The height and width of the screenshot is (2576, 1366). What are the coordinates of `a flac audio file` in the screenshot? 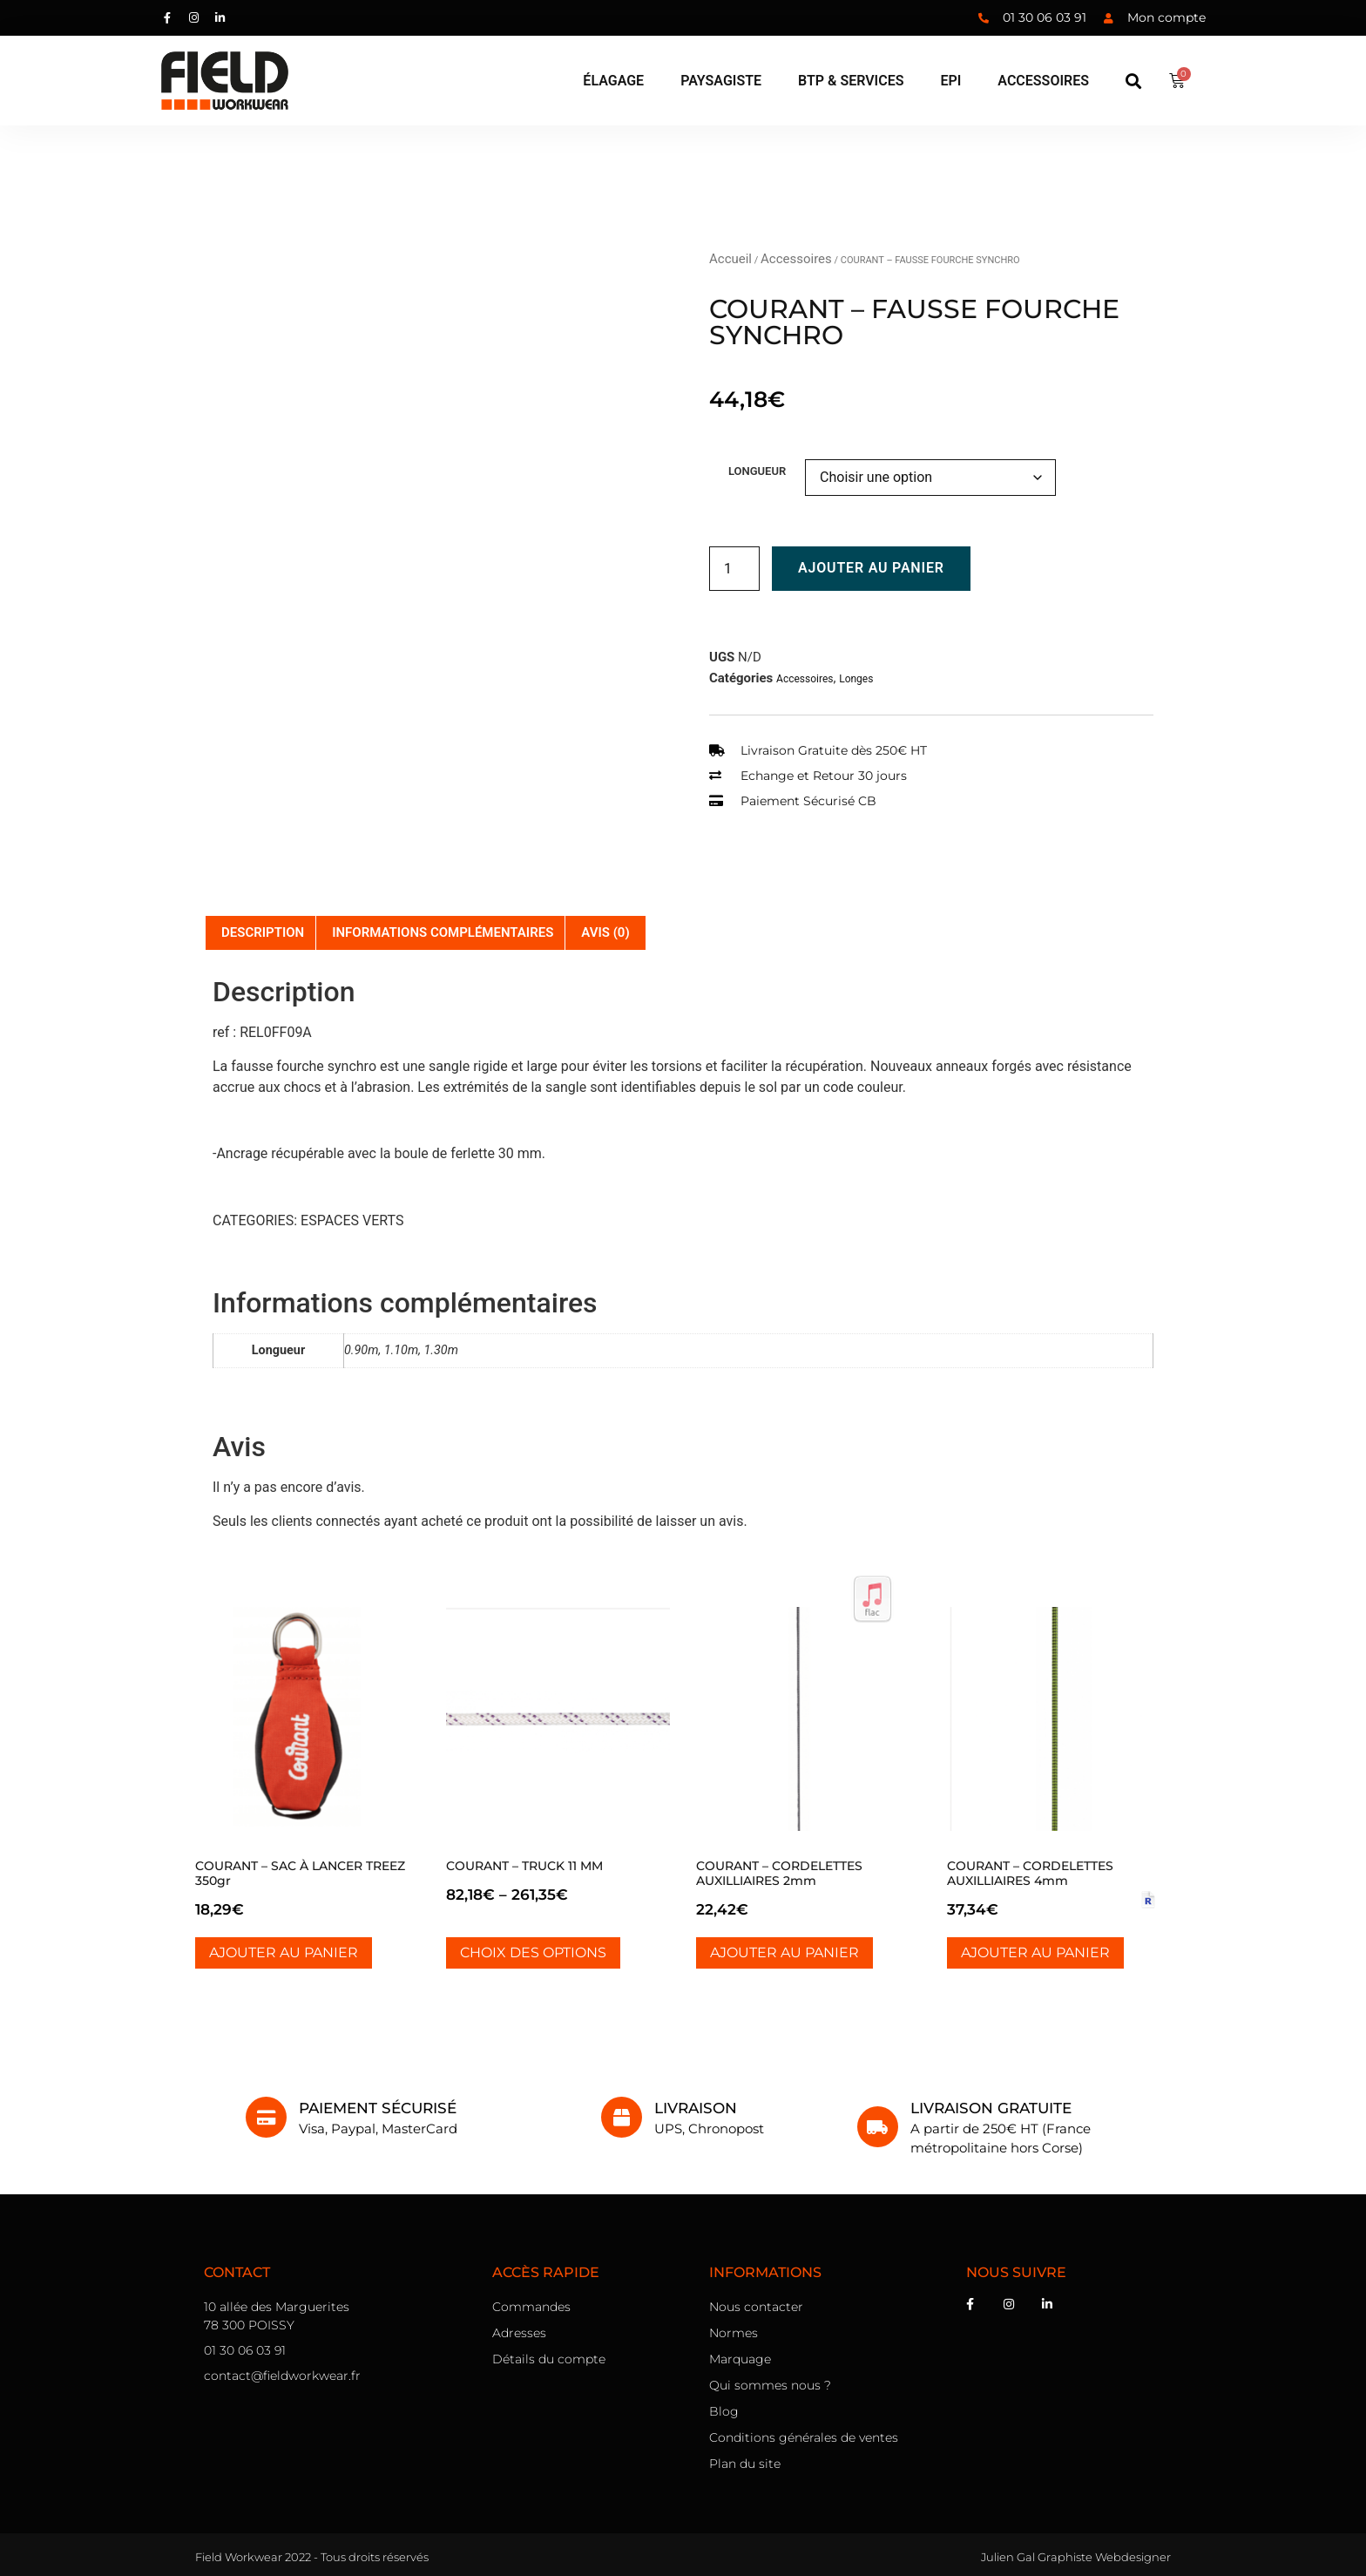 It's located at (872, 1598).